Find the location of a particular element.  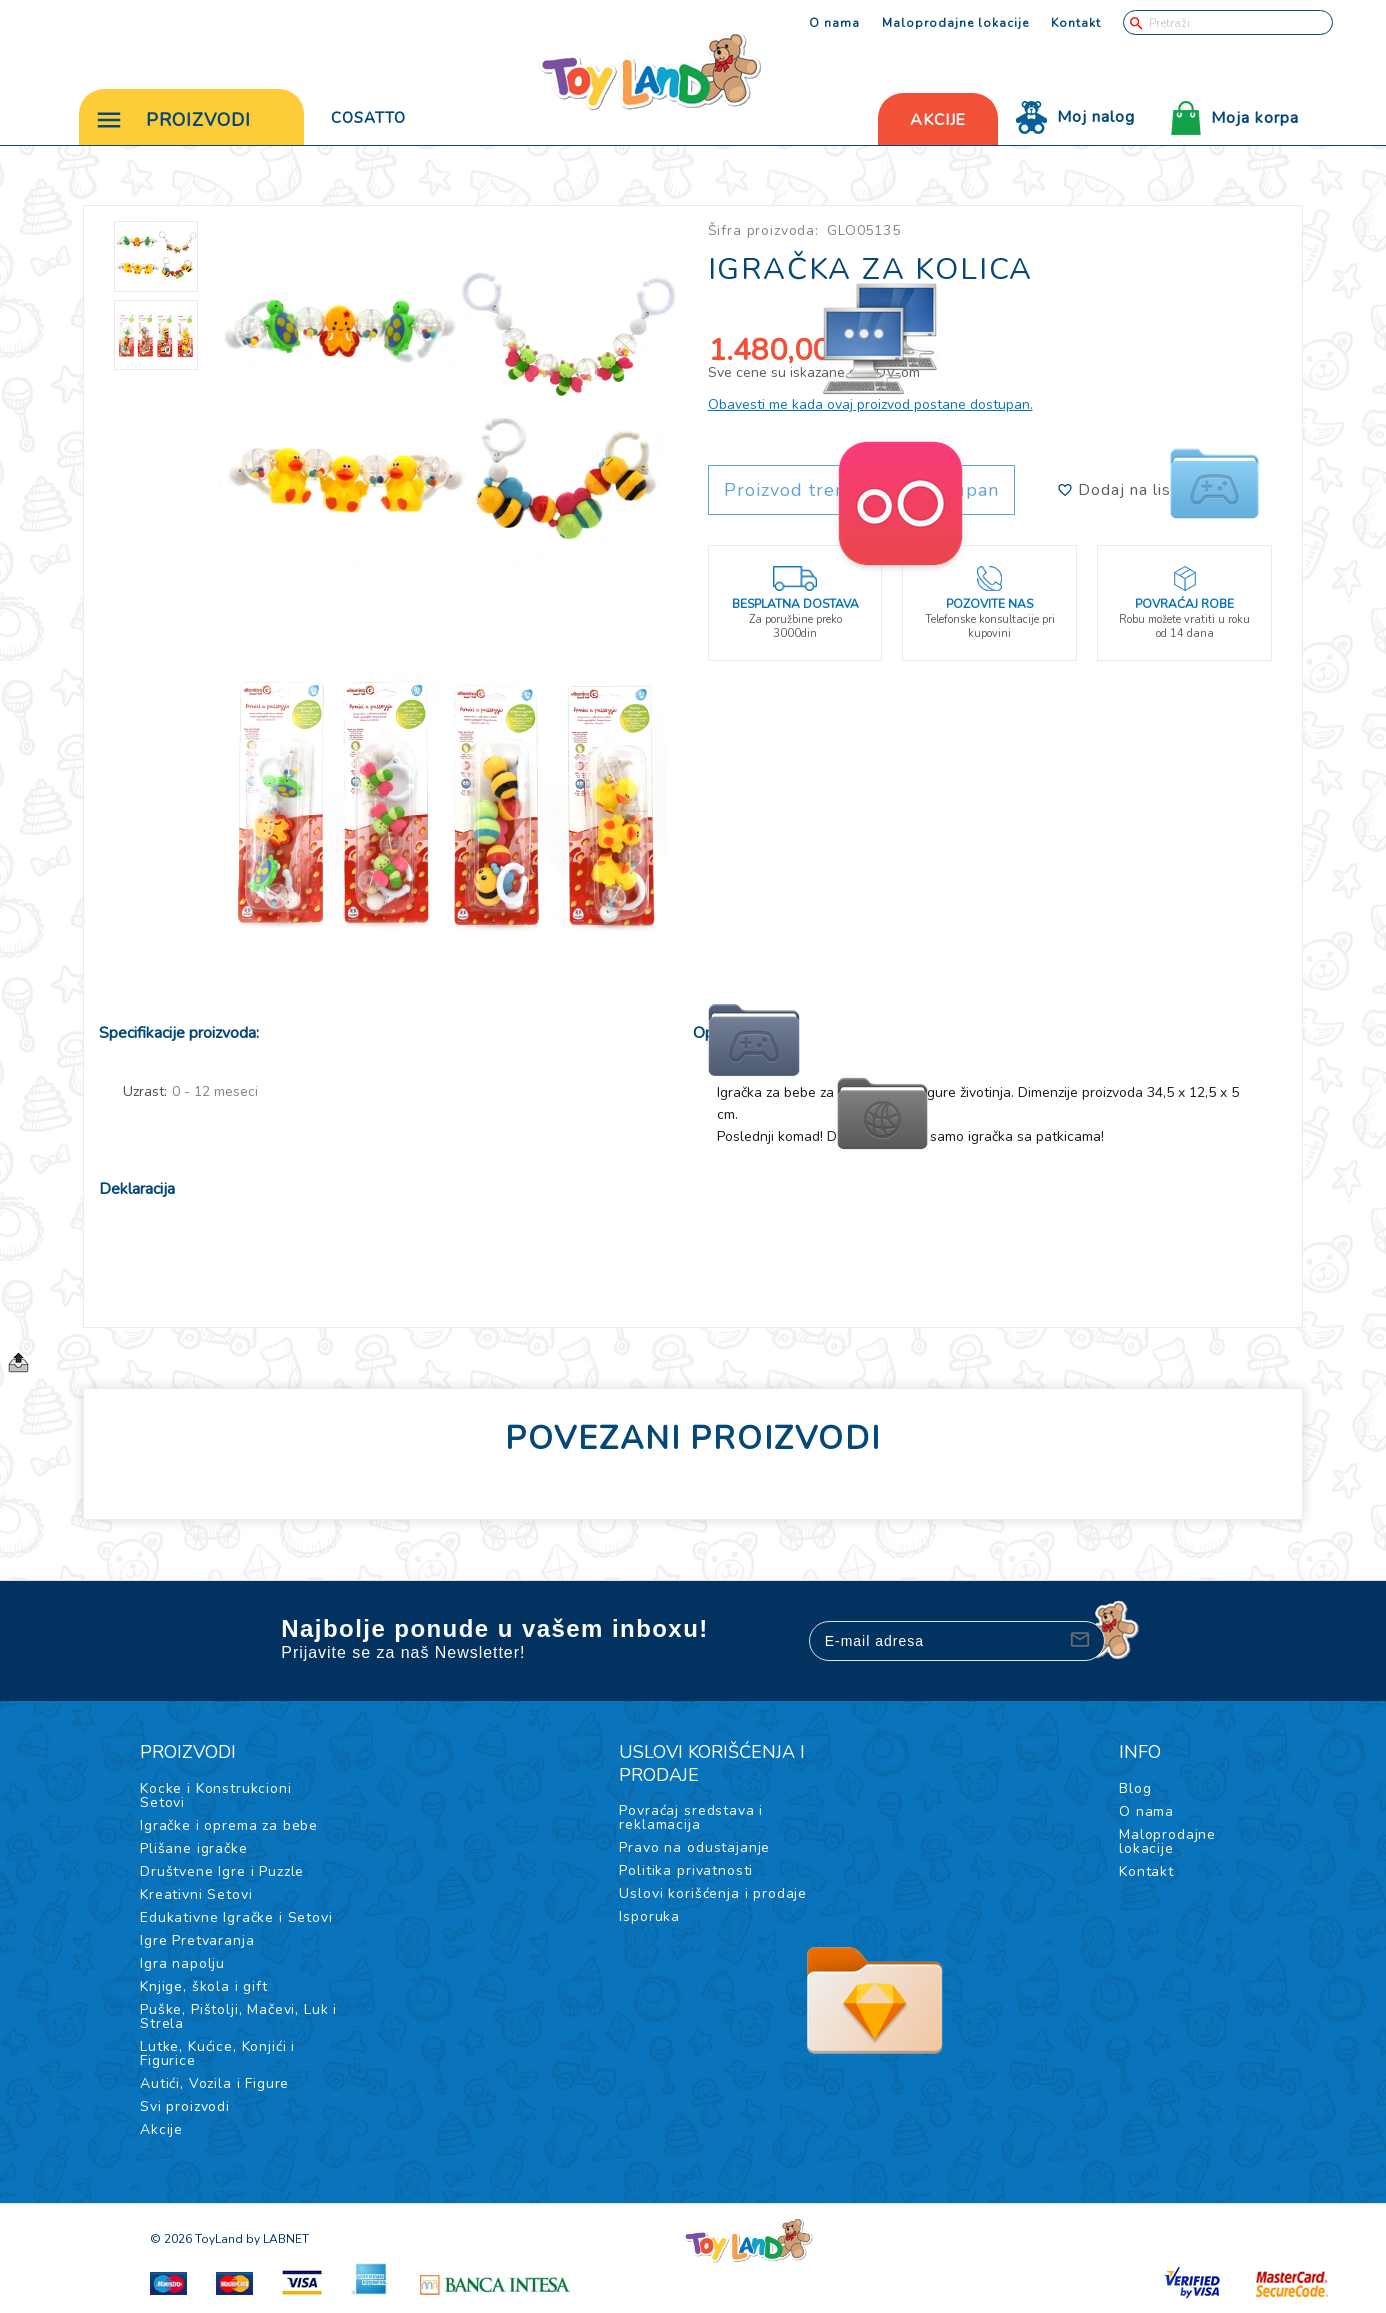

launch genymotion android emulator is located at coordinates (900, 503).